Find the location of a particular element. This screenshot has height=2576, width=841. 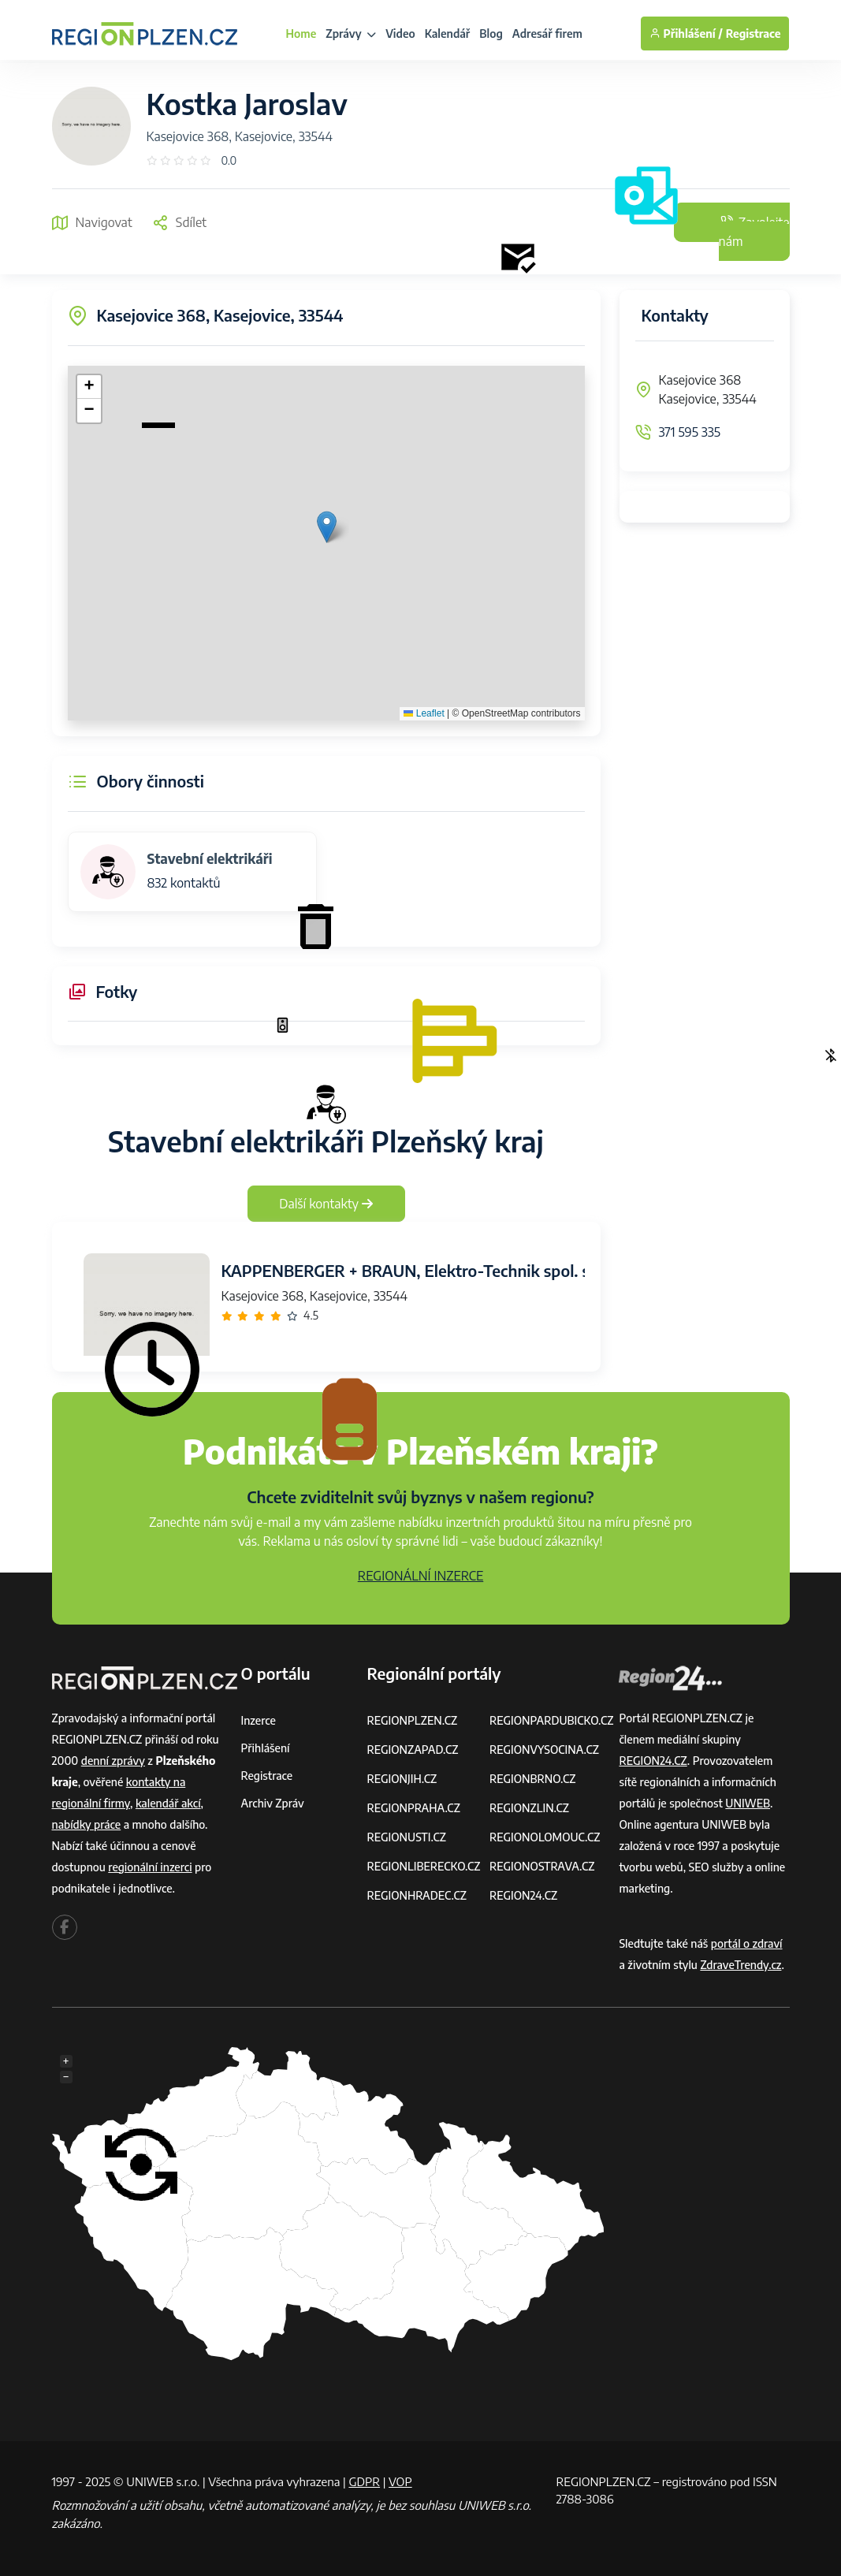

switch between front and rear camera is located at coordinates (141, 2165).